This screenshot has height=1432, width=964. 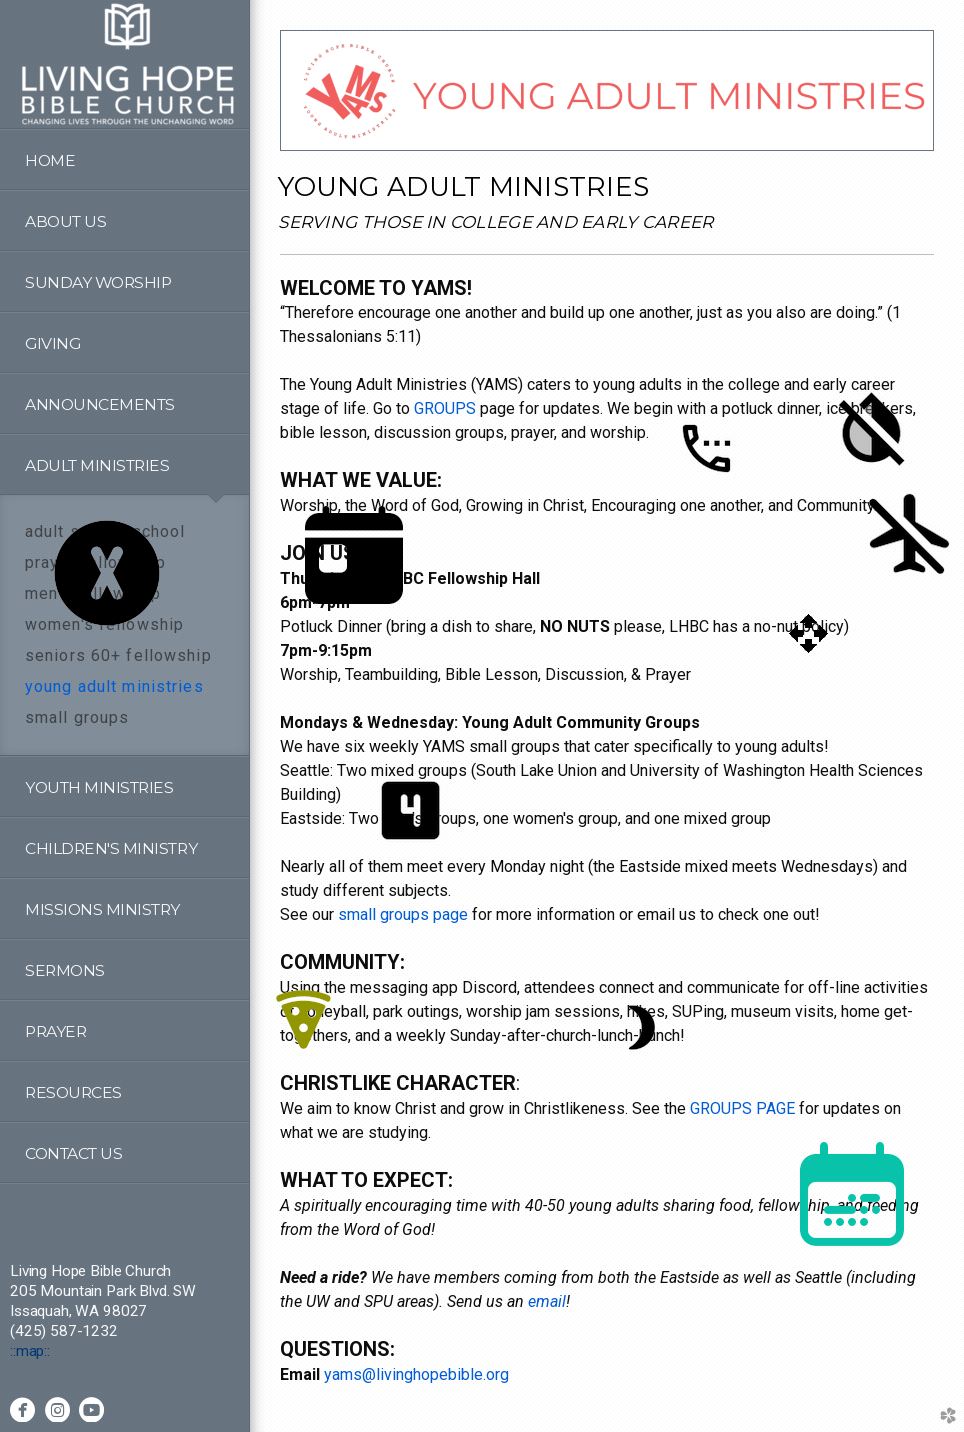 I want to click on access phone or call settings, so click(x=706, y=448).